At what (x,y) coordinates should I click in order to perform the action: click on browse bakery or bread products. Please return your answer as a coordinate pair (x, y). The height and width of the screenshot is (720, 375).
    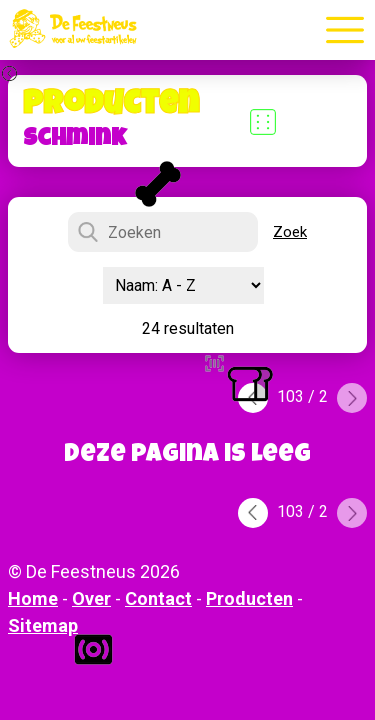
    Looking at the image, I should click on (251, 384).